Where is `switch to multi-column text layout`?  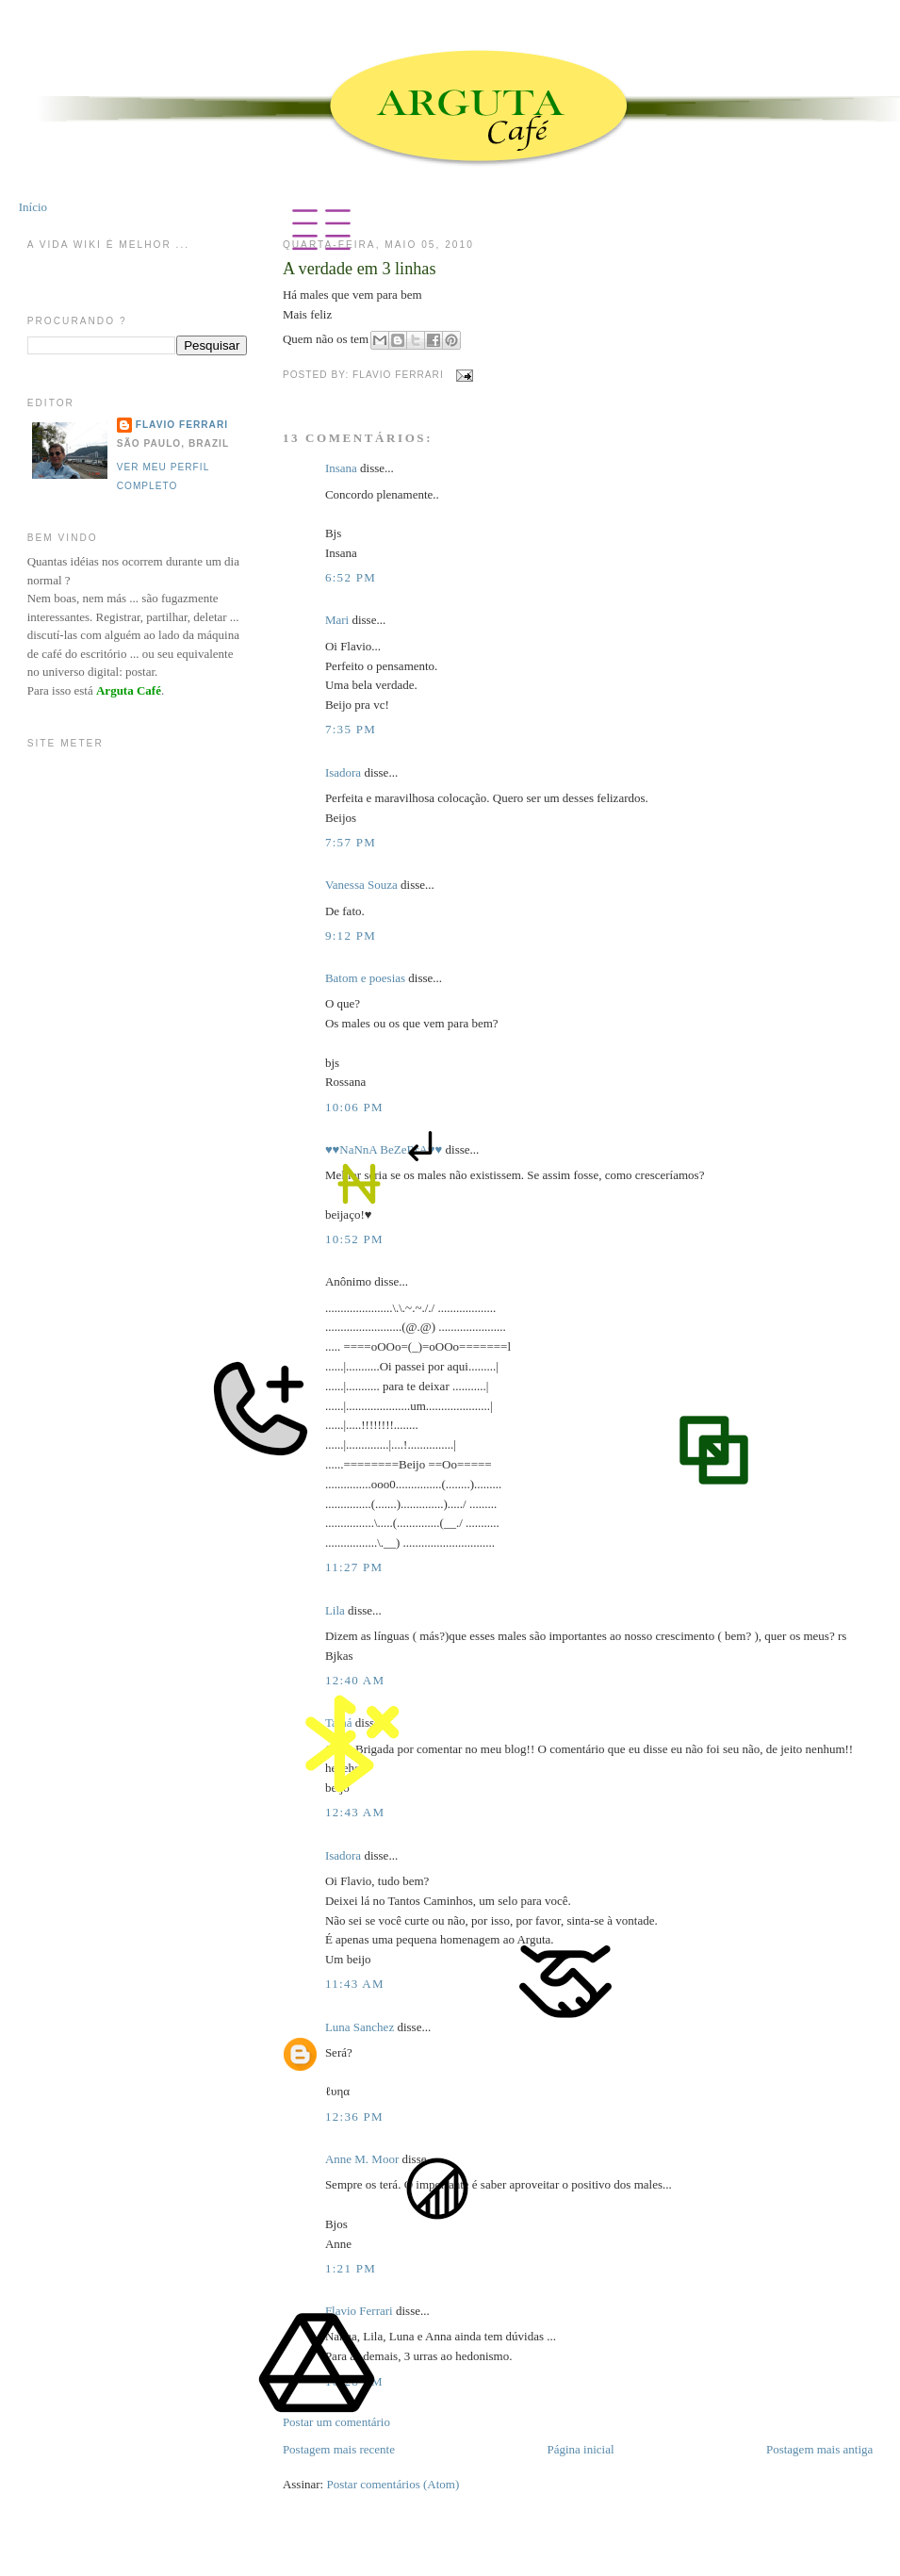 switch to multi-column text layout is located at coordinates (321, 231).